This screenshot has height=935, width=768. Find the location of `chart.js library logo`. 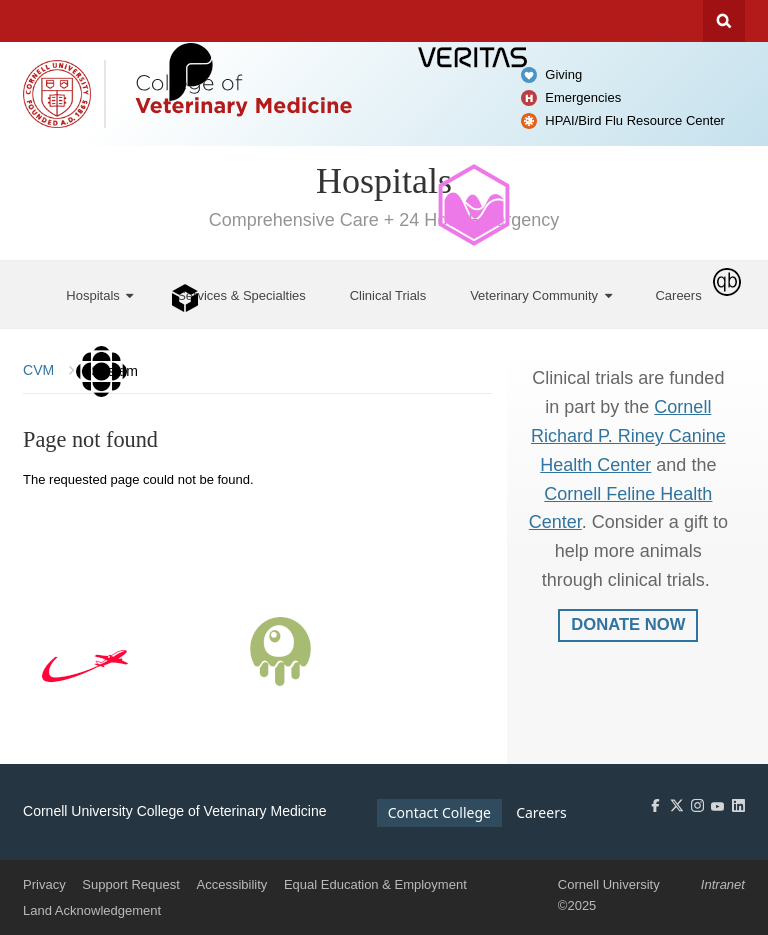

chart.js library logo is located at coordinates (474, 205).